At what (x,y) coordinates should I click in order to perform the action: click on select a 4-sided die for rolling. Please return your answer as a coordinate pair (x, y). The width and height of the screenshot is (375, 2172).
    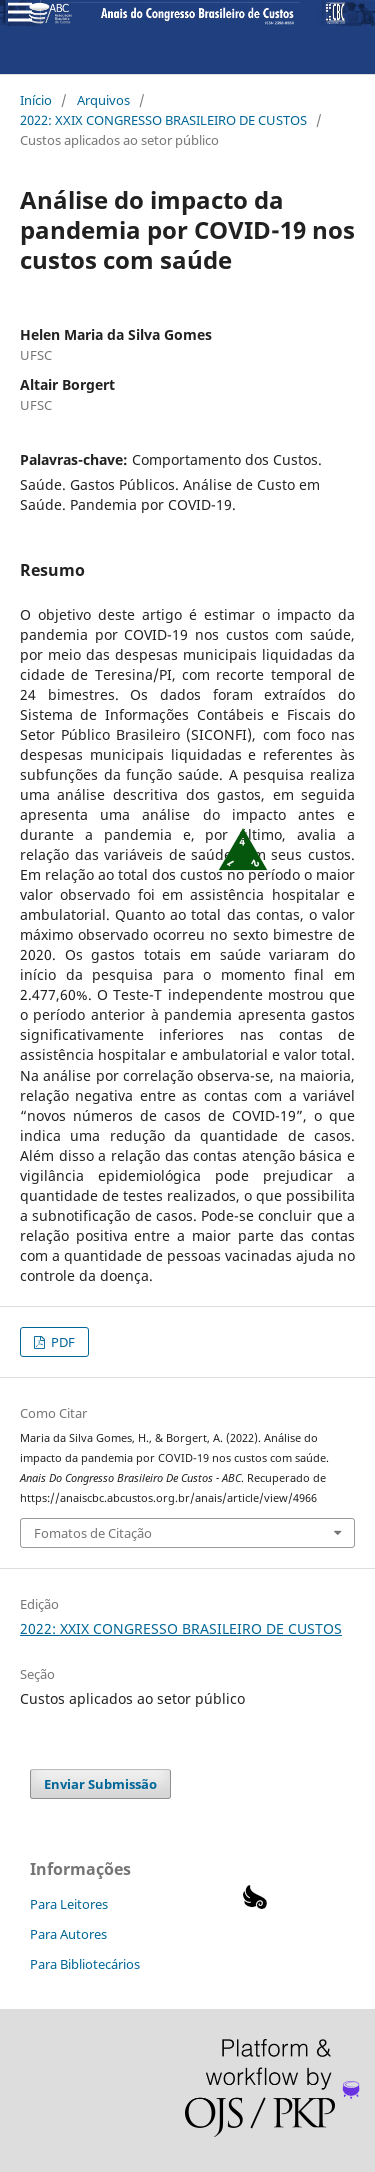
    Looking at the image, I should click on (243, 849).